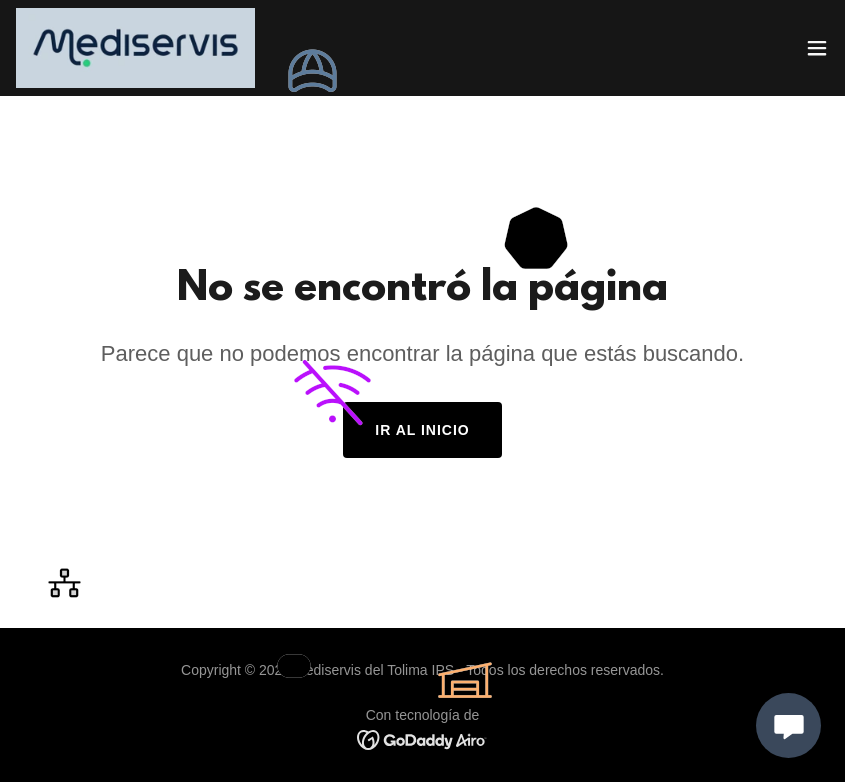 This screenshot has height=782, width=845. I want to click on view network topology or connected devices, so click(64, 583).